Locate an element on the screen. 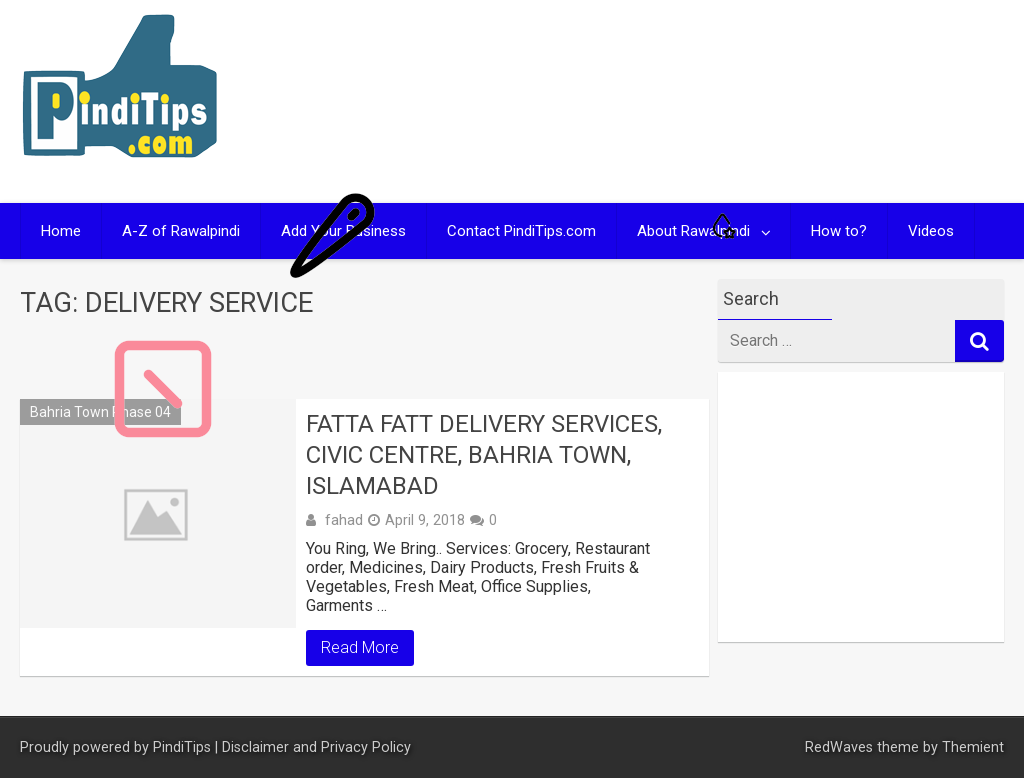 Image resolution: width=1024 pixels, height=778 pixels. mark a water or hydration entry as favorite is located at coordinates (722, 225).